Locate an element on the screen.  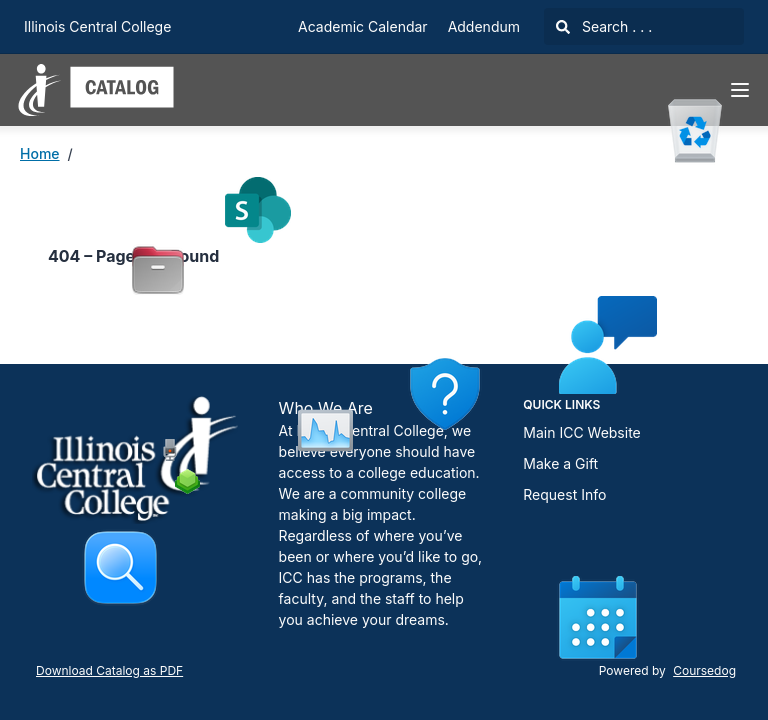
open task manager application is located at coordinates (325, 430).